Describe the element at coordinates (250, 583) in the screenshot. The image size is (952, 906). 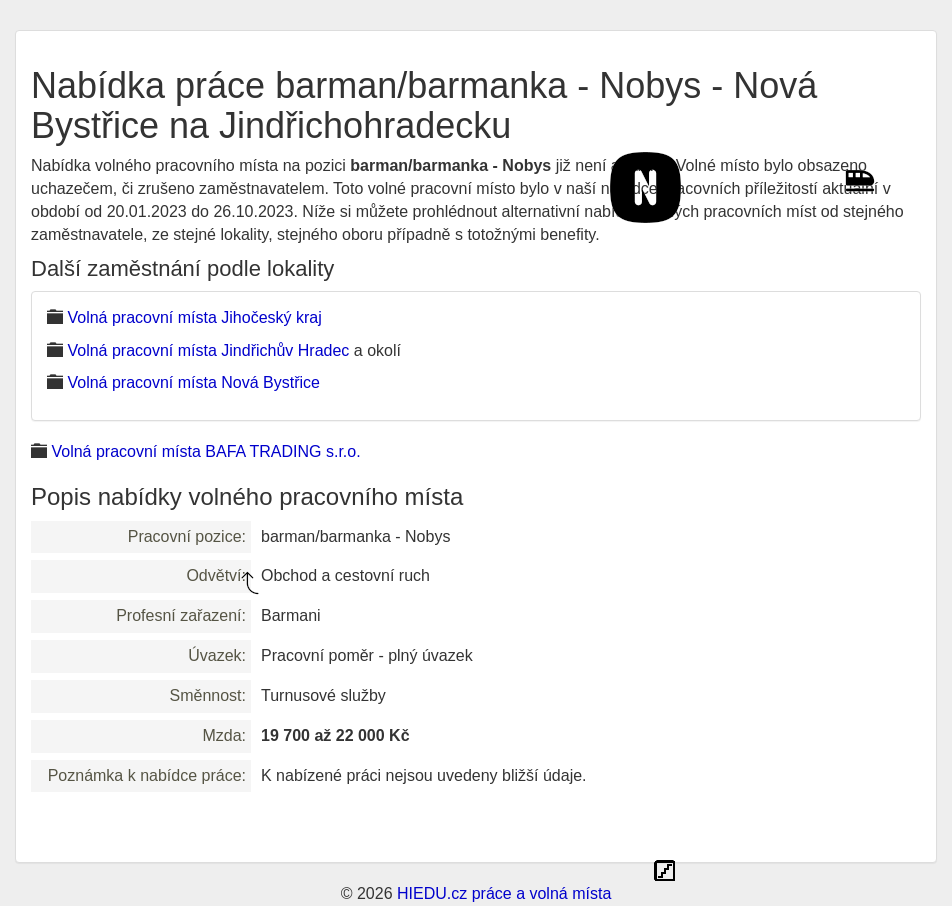
I see `go back and up in navigation` at that location.